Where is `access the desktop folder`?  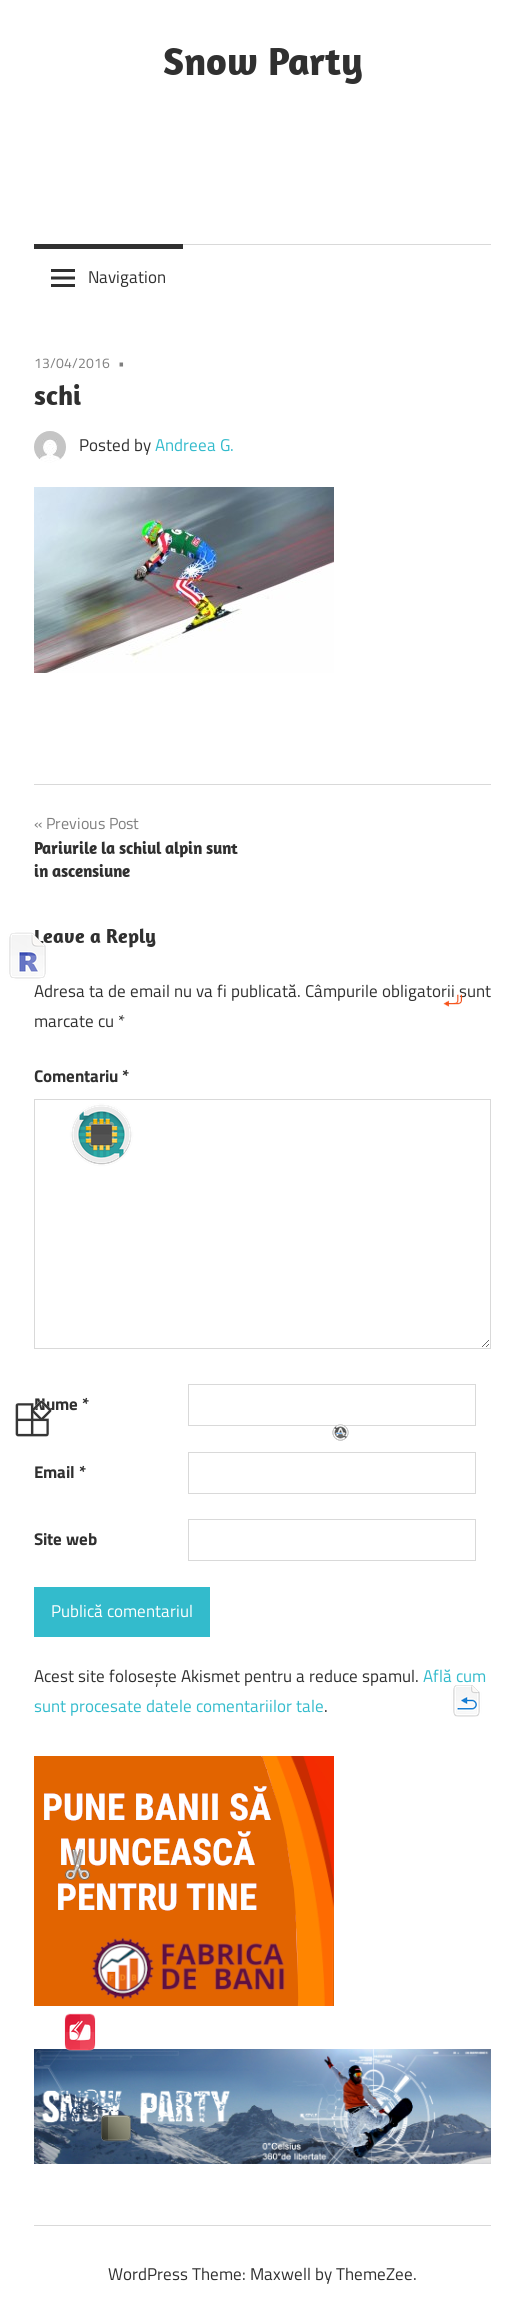 access the desktop folder is located at coordinates (116, 2127).